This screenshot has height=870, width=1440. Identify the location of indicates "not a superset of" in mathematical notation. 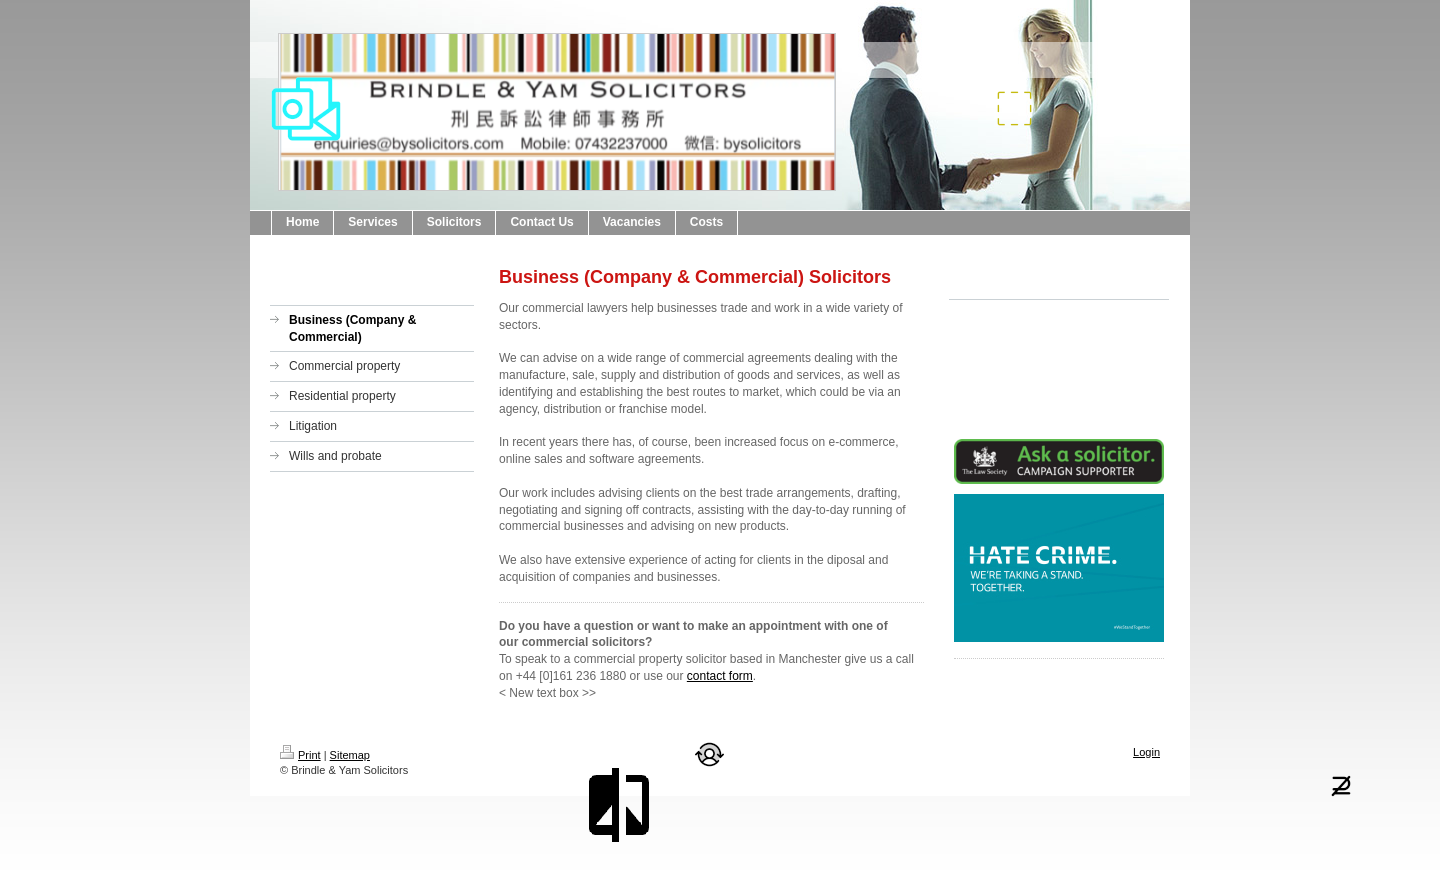
(1341, 786).